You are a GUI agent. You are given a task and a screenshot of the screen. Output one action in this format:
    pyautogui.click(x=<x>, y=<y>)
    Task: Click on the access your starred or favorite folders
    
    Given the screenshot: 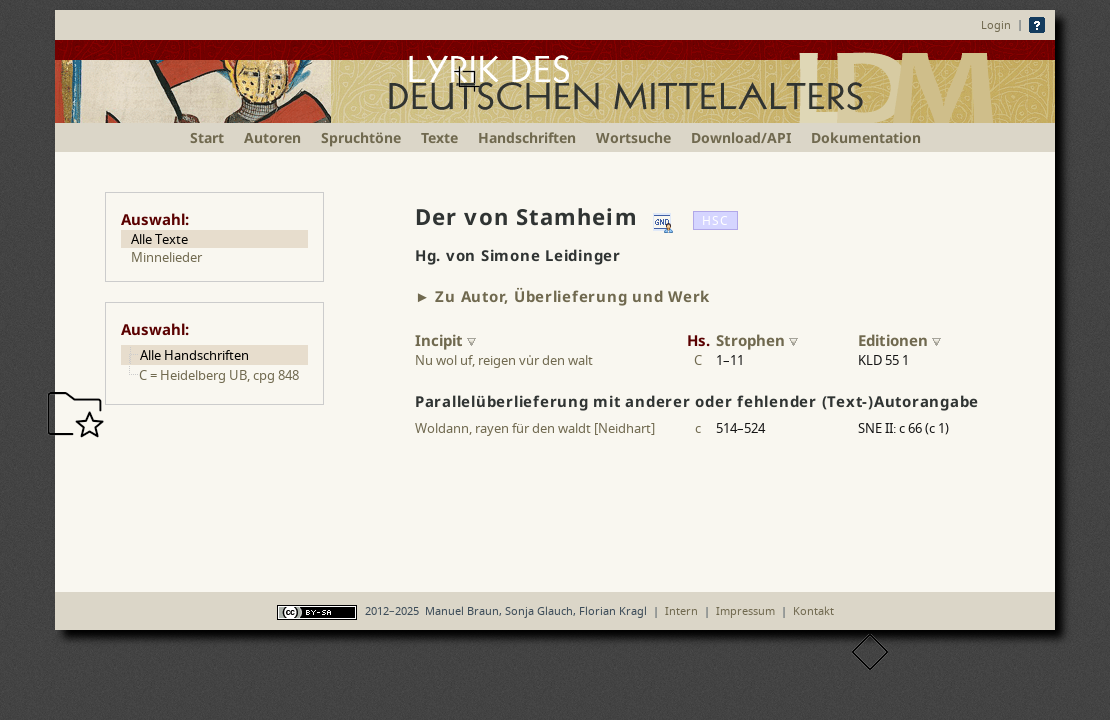 What is the action you would take?
    pyautogui.click(x=74, y=412)
    